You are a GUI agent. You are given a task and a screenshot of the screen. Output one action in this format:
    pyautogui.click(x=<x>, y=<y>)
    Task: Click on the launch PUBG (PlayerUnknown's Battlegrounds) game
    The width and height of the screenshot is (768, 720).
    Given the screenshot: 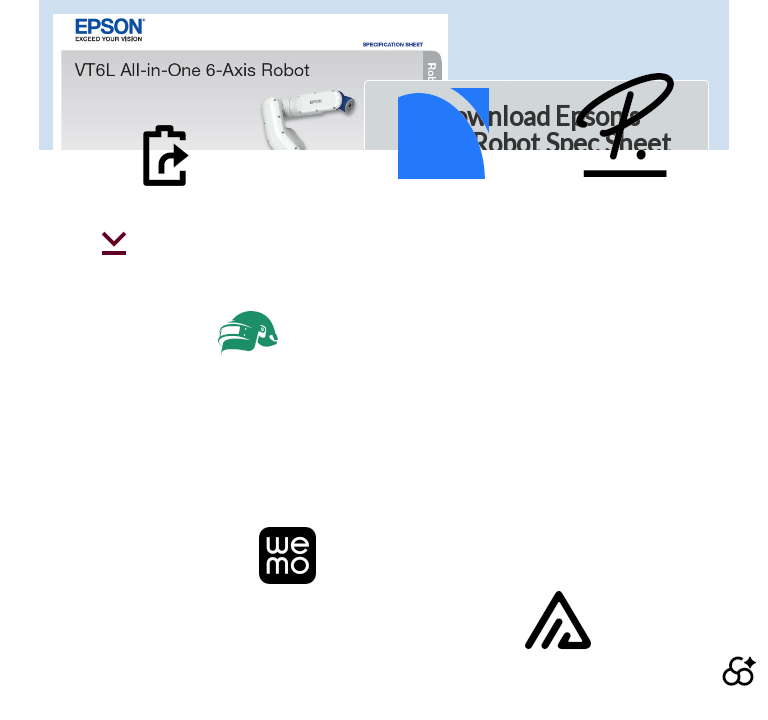 What is the action you would take?
    pyautogui.click(x=248, y=333)
    